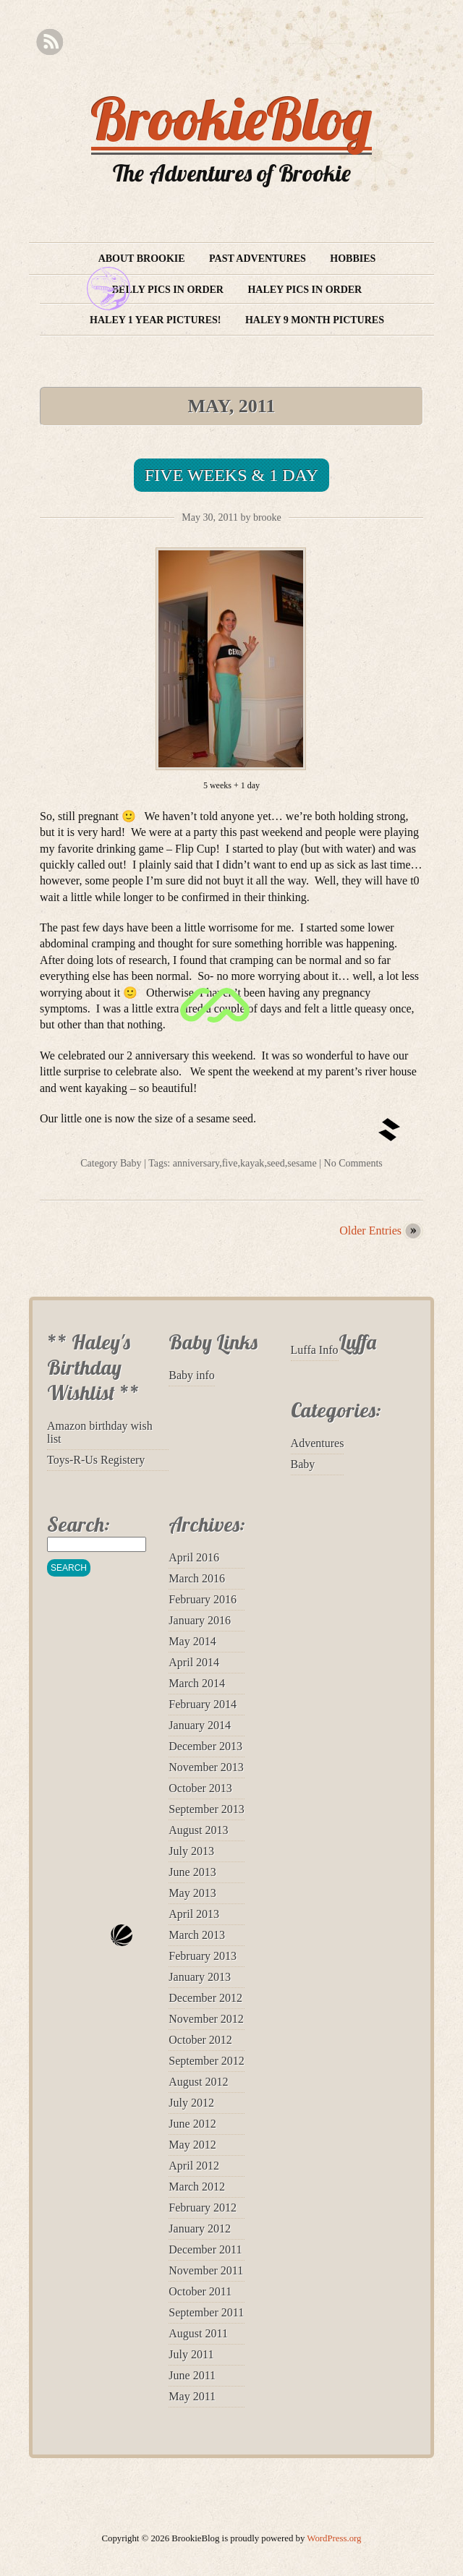  Describe the element at coordinates (109, 289) in the screenshot. I see `libuv library logo` at that location.